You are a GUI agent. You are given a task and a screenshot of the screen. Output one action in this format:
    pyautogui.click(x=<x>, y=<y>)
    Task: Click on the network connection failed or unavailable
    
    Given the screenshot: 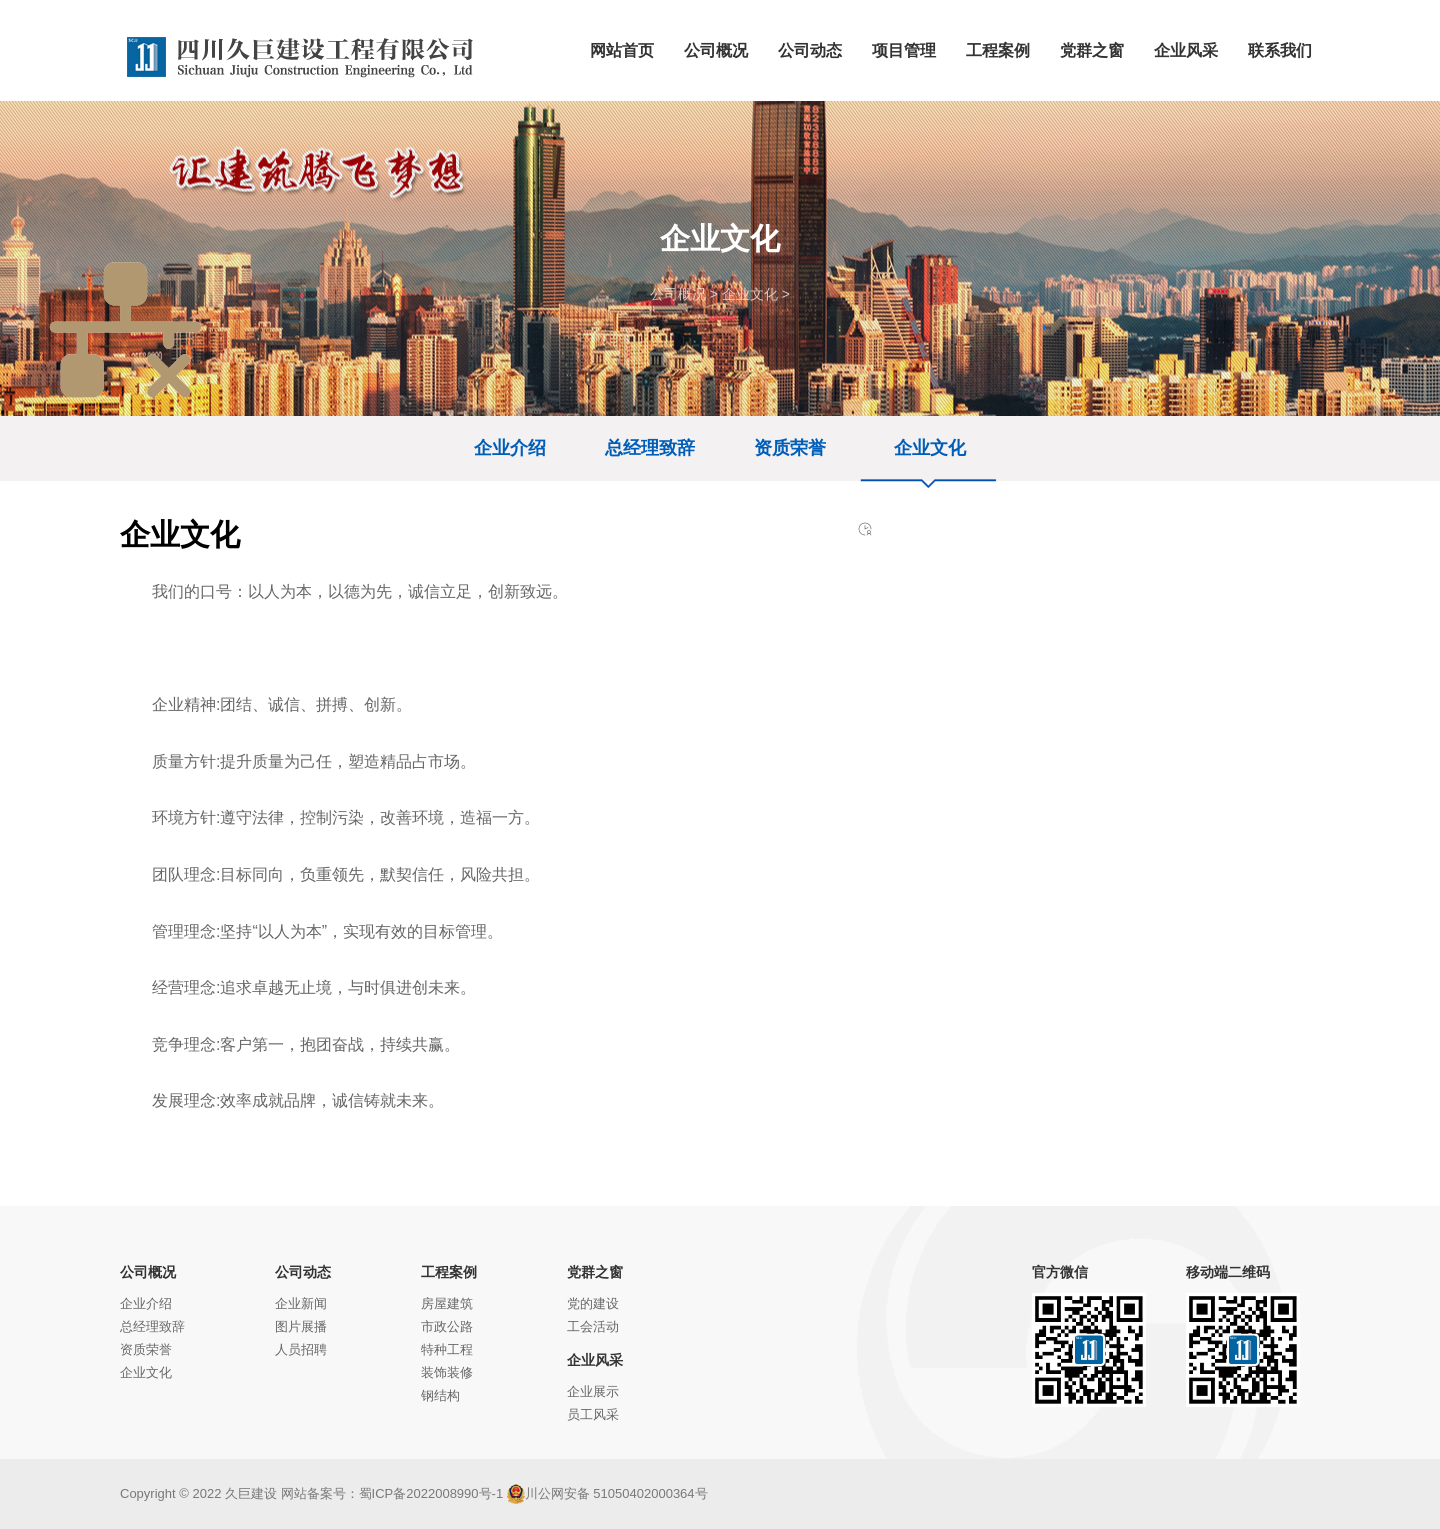 What is the action you would take?
    pyautogui.click(x=125, y=332)
    